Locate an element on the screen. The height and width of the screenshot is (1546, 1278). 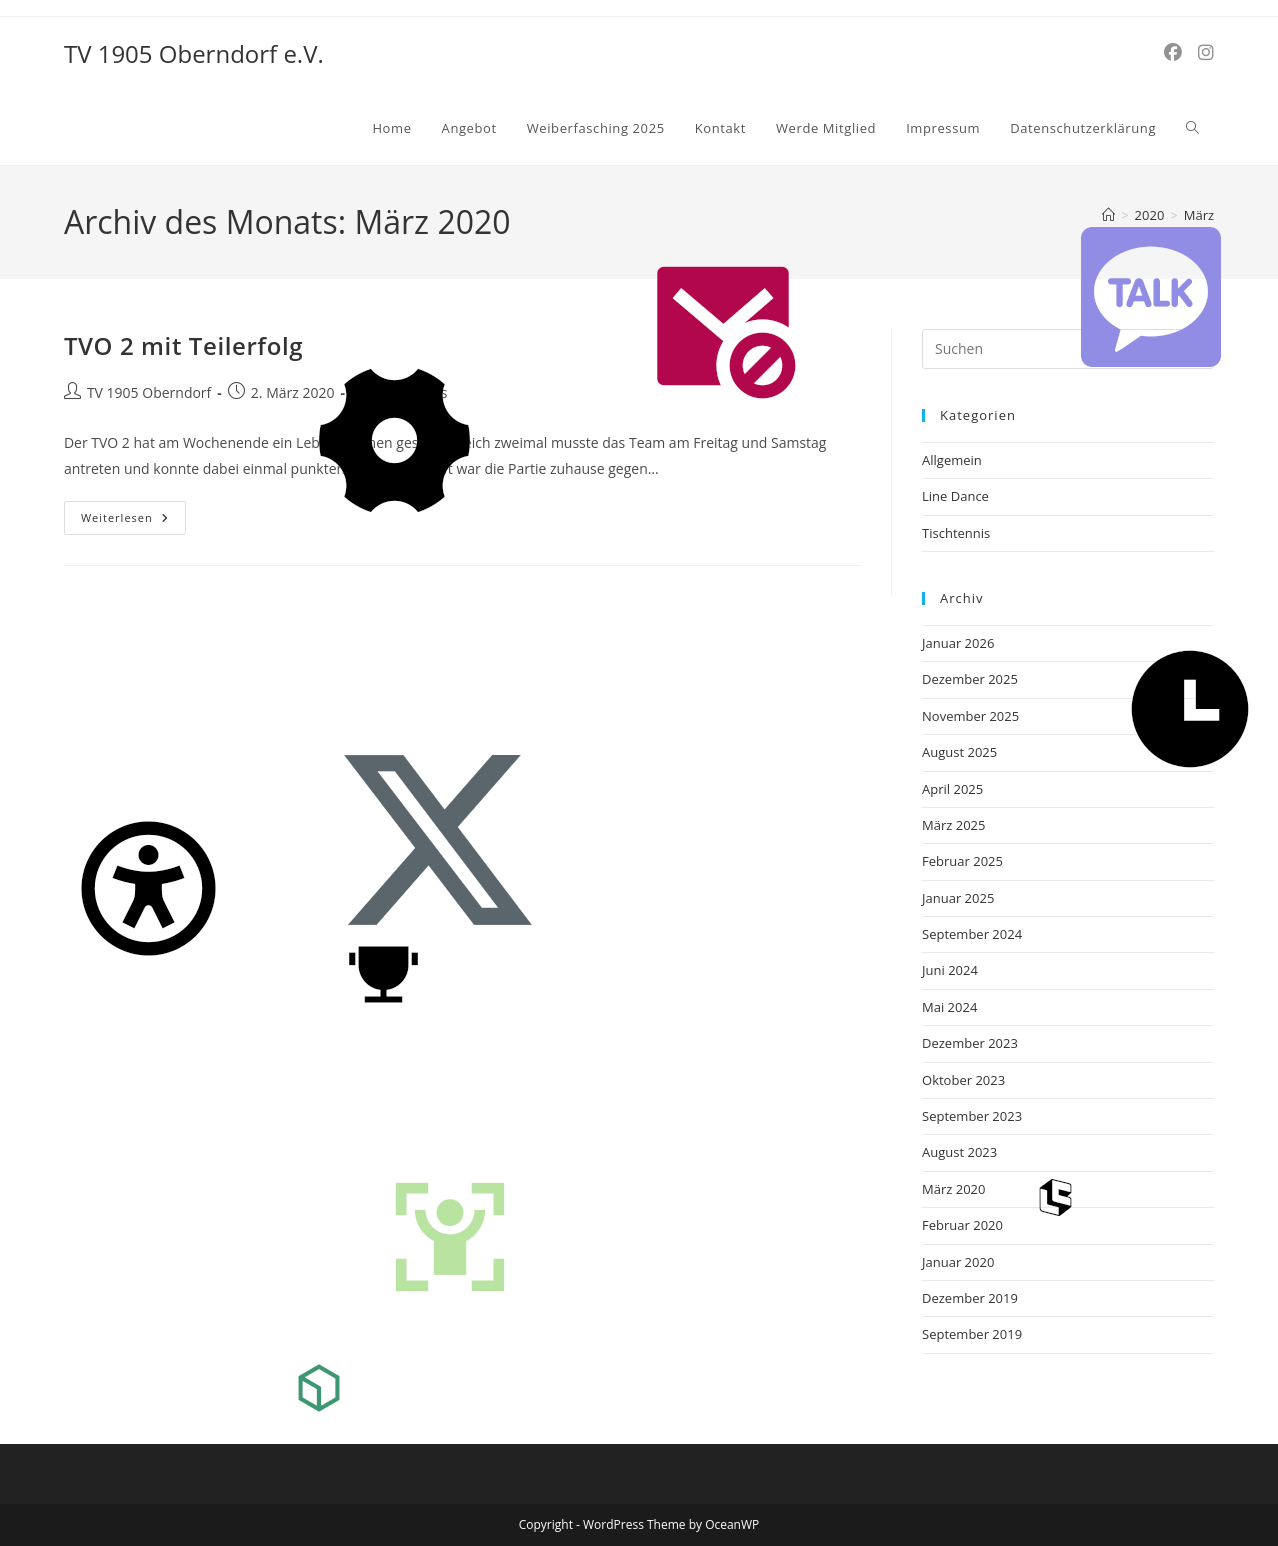
open settings menu is located at coordinates (394, 440).